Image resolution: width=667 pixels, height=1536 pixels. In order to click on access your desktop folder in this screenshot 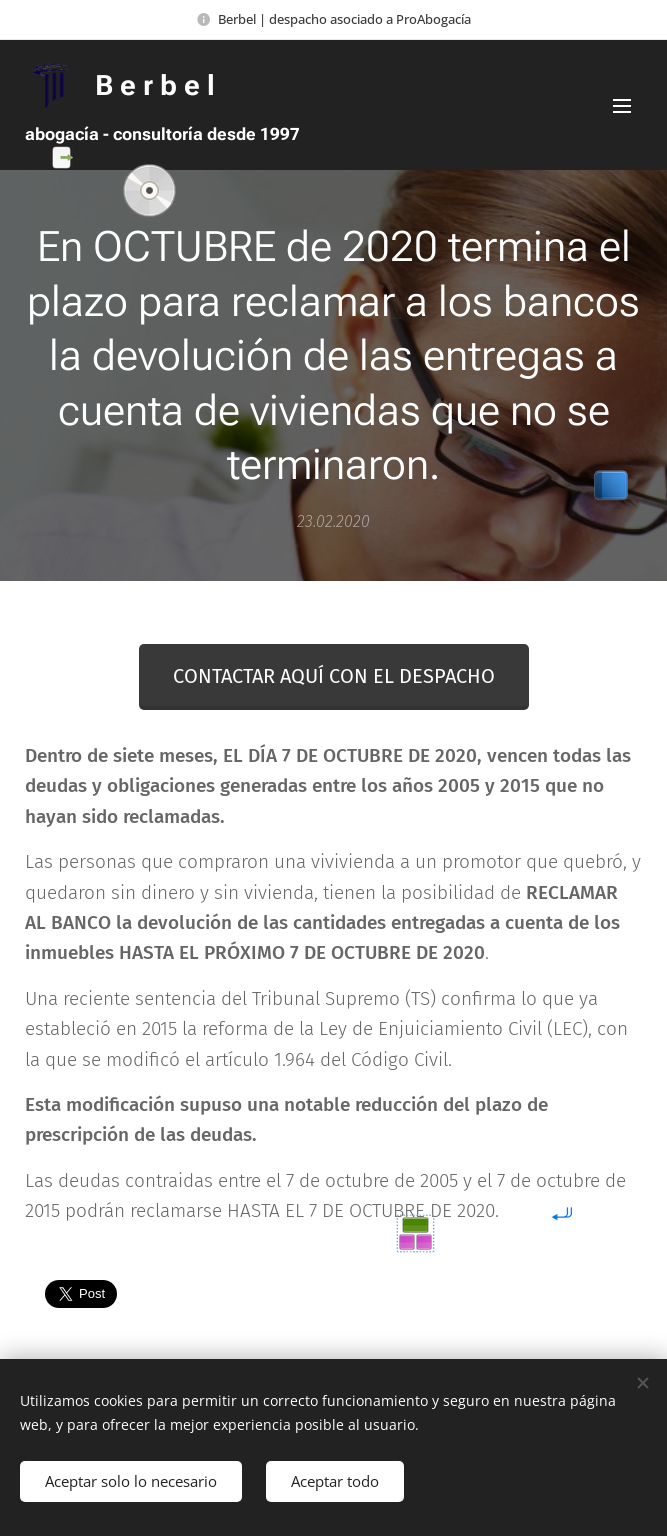, I will do `click(611, 484)`.